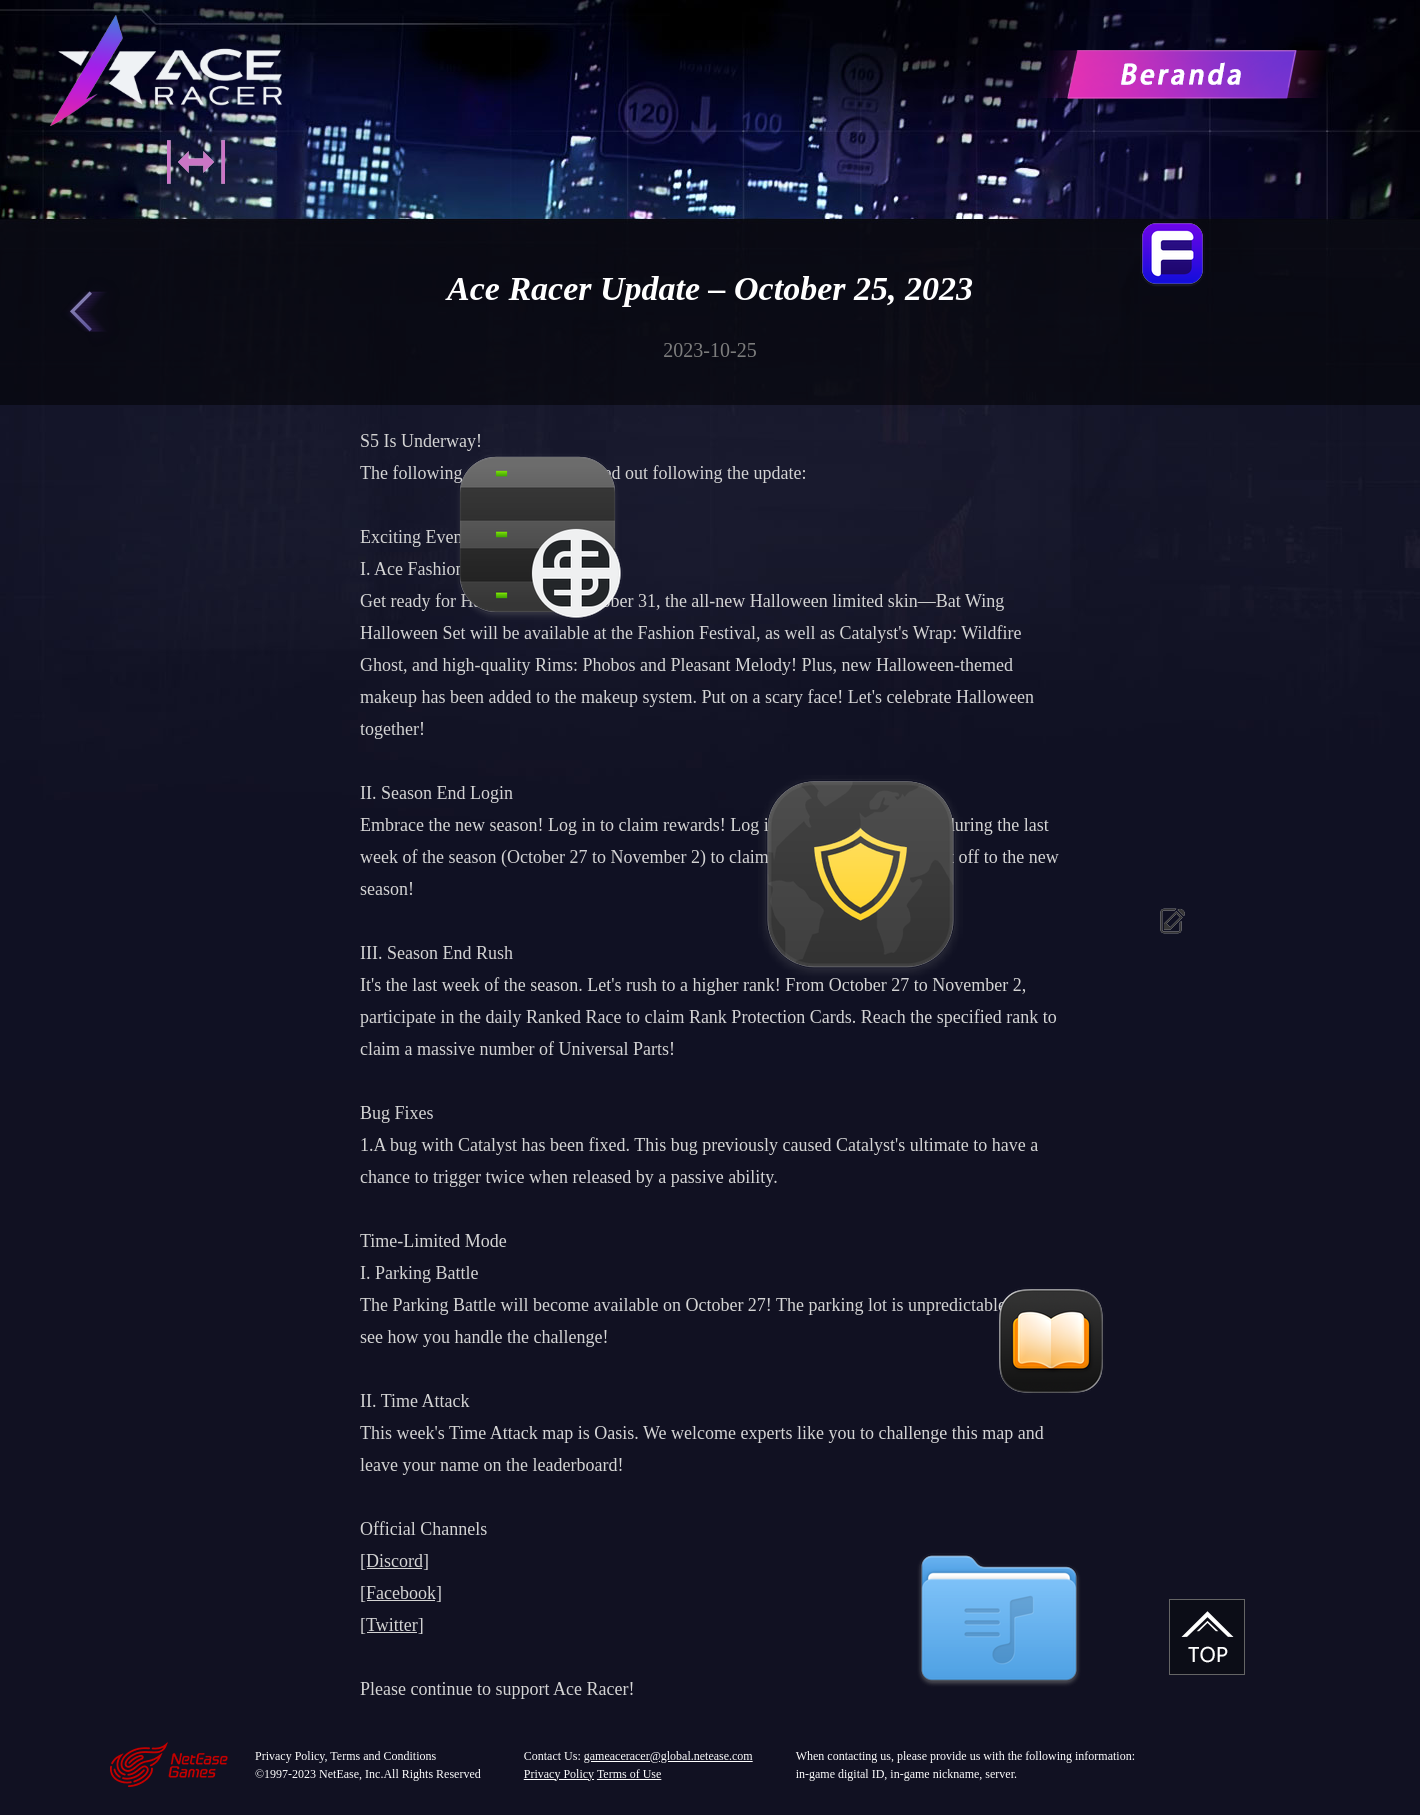  I want to click on open the Books app, so click(1051, 1341).